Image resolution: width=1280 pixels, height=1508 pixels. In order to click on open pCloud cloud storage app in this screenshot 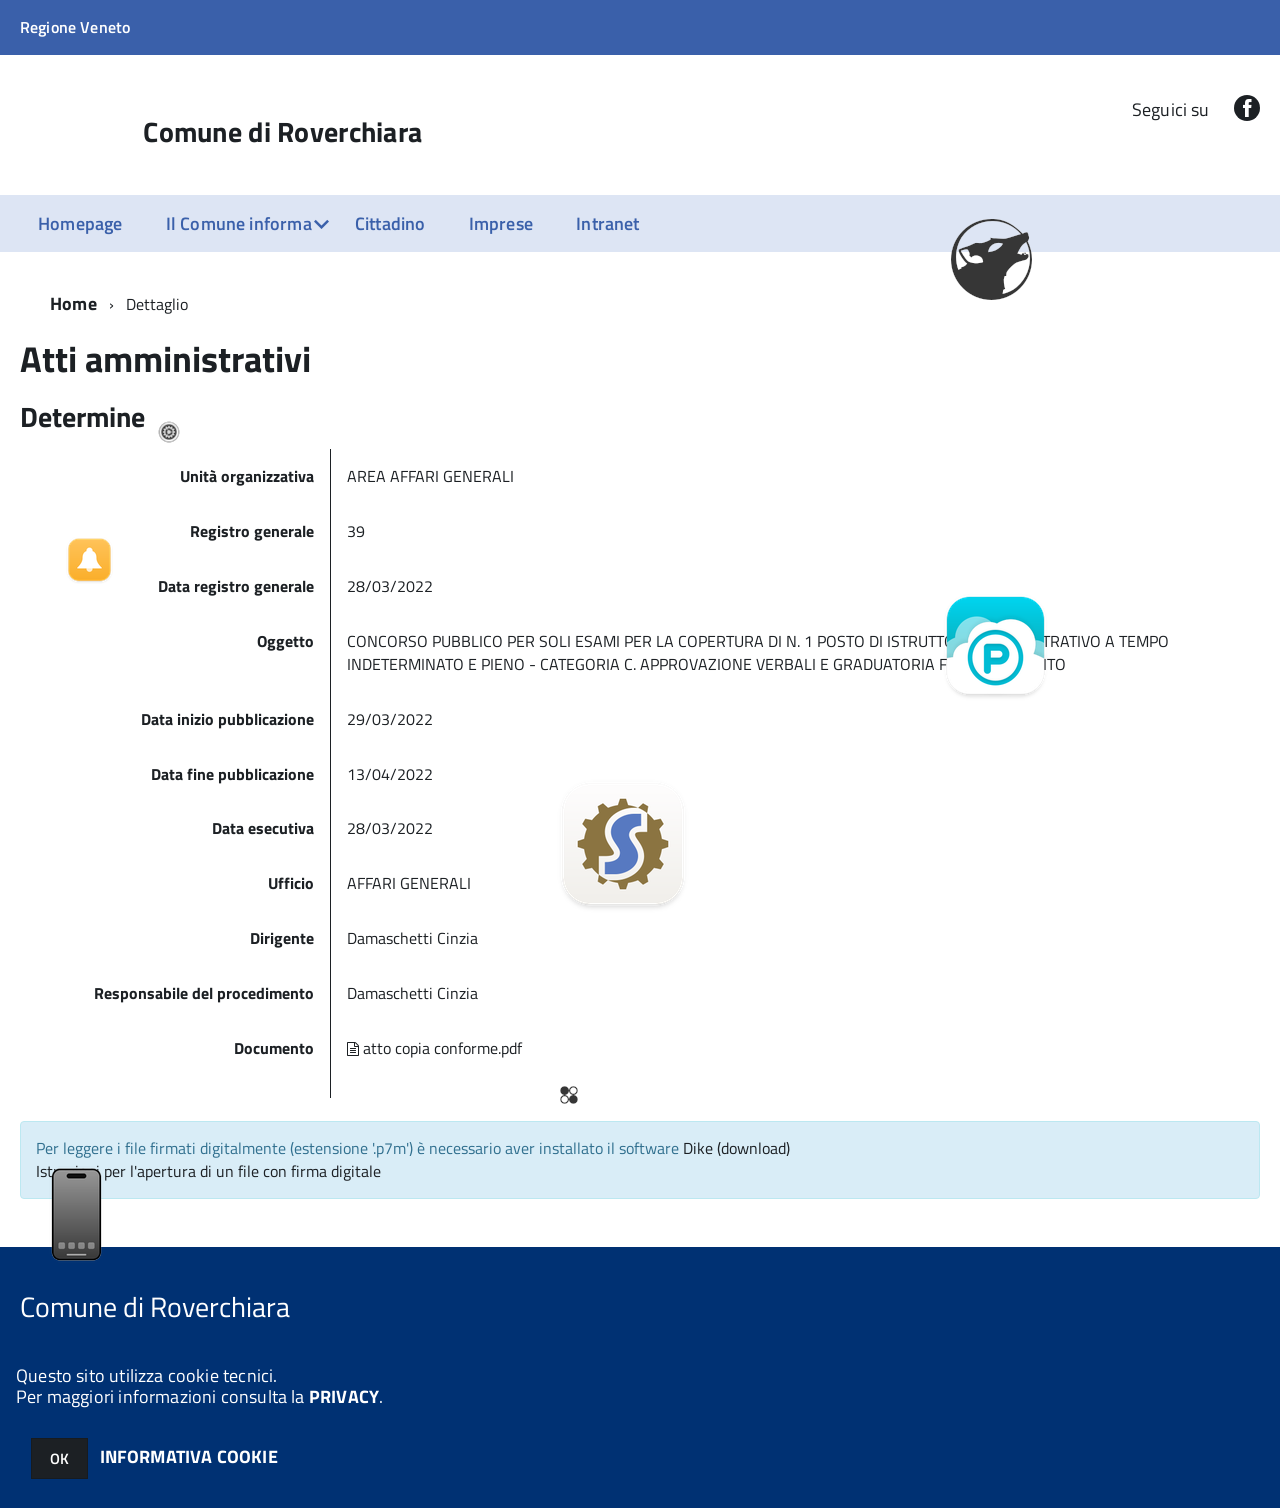, I will do `click(995, 645)`.